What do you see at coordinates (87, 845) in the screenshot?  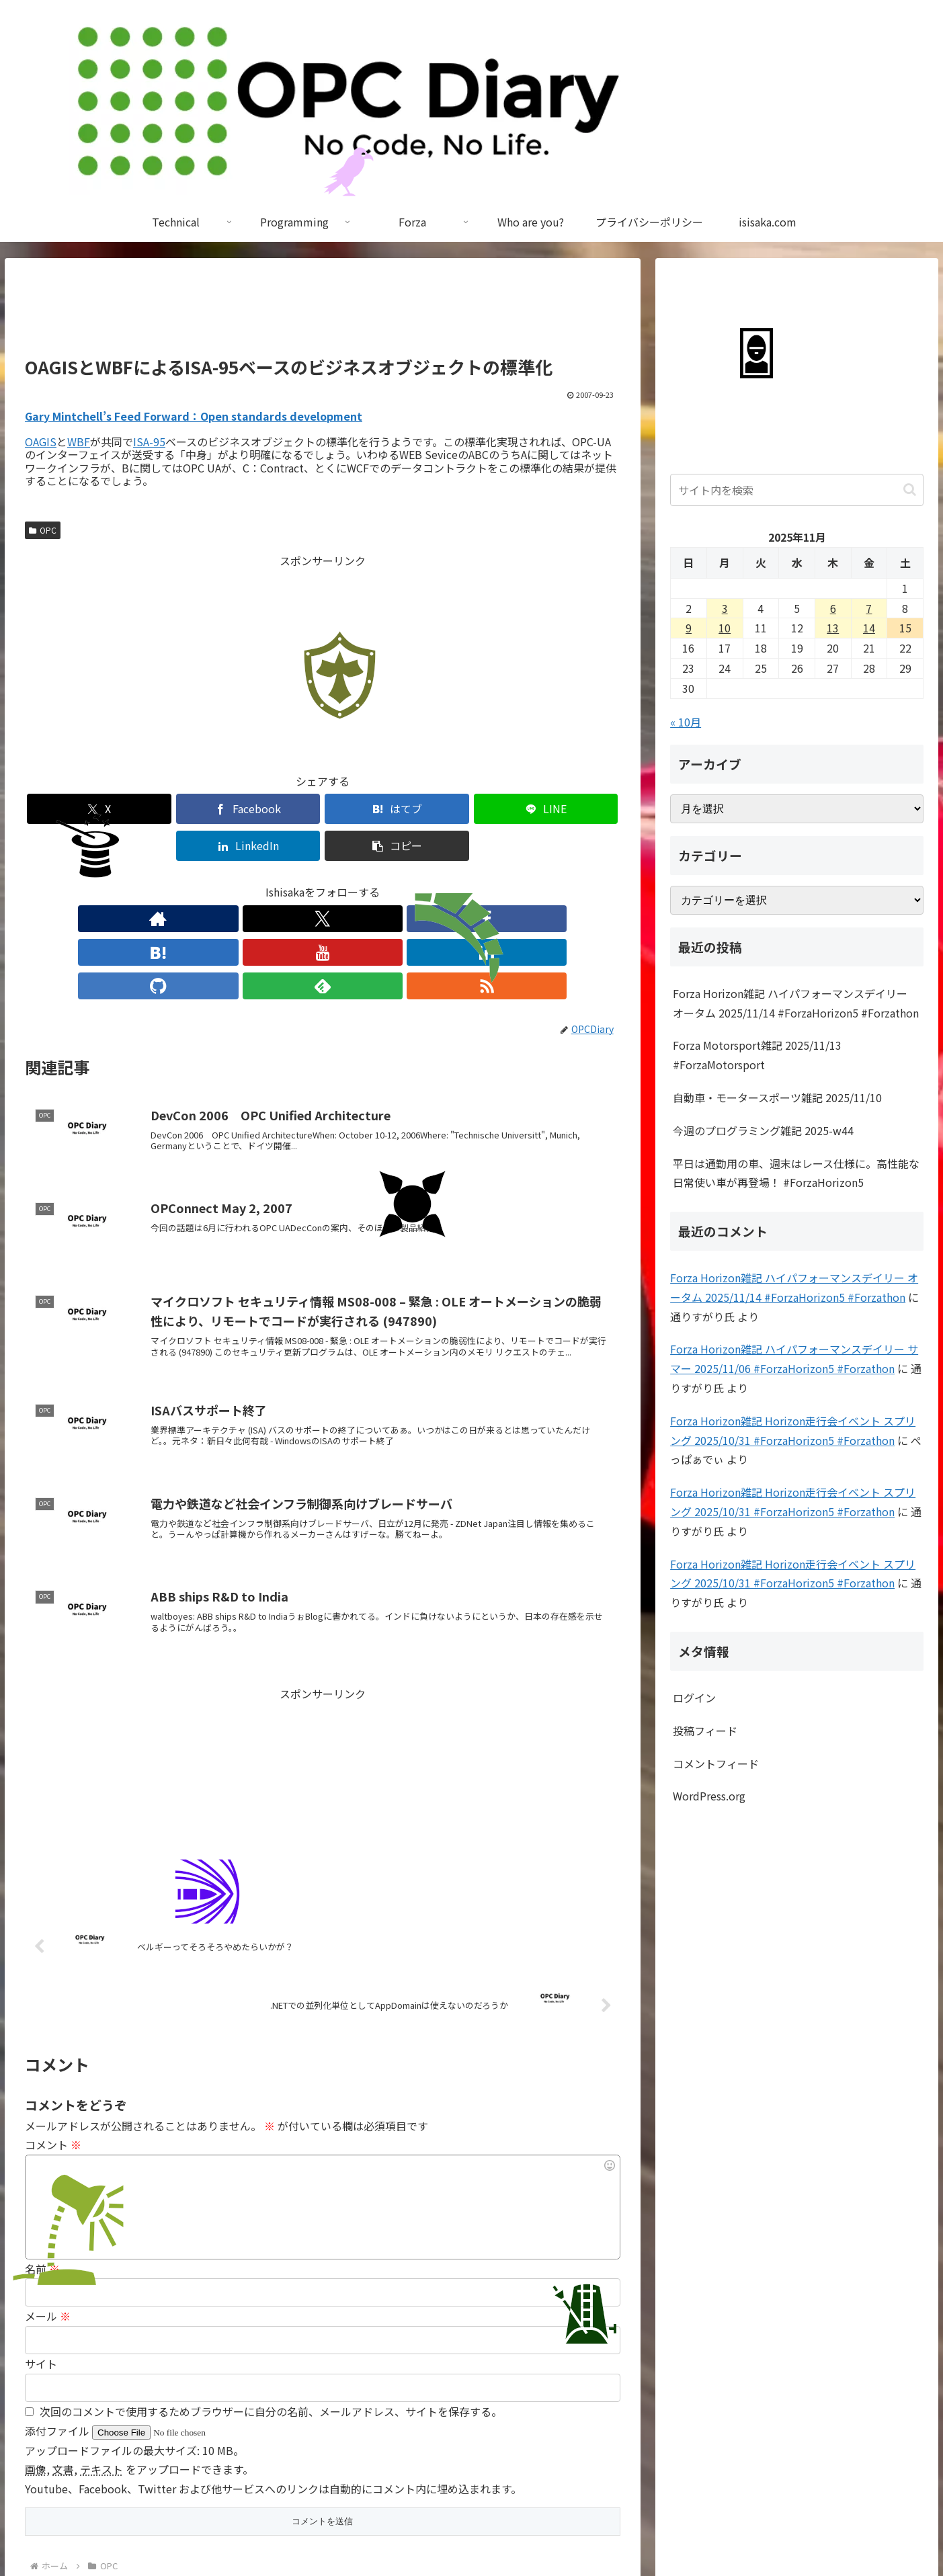 I see `access magic or special effects features` at bounding box center [87, 845].